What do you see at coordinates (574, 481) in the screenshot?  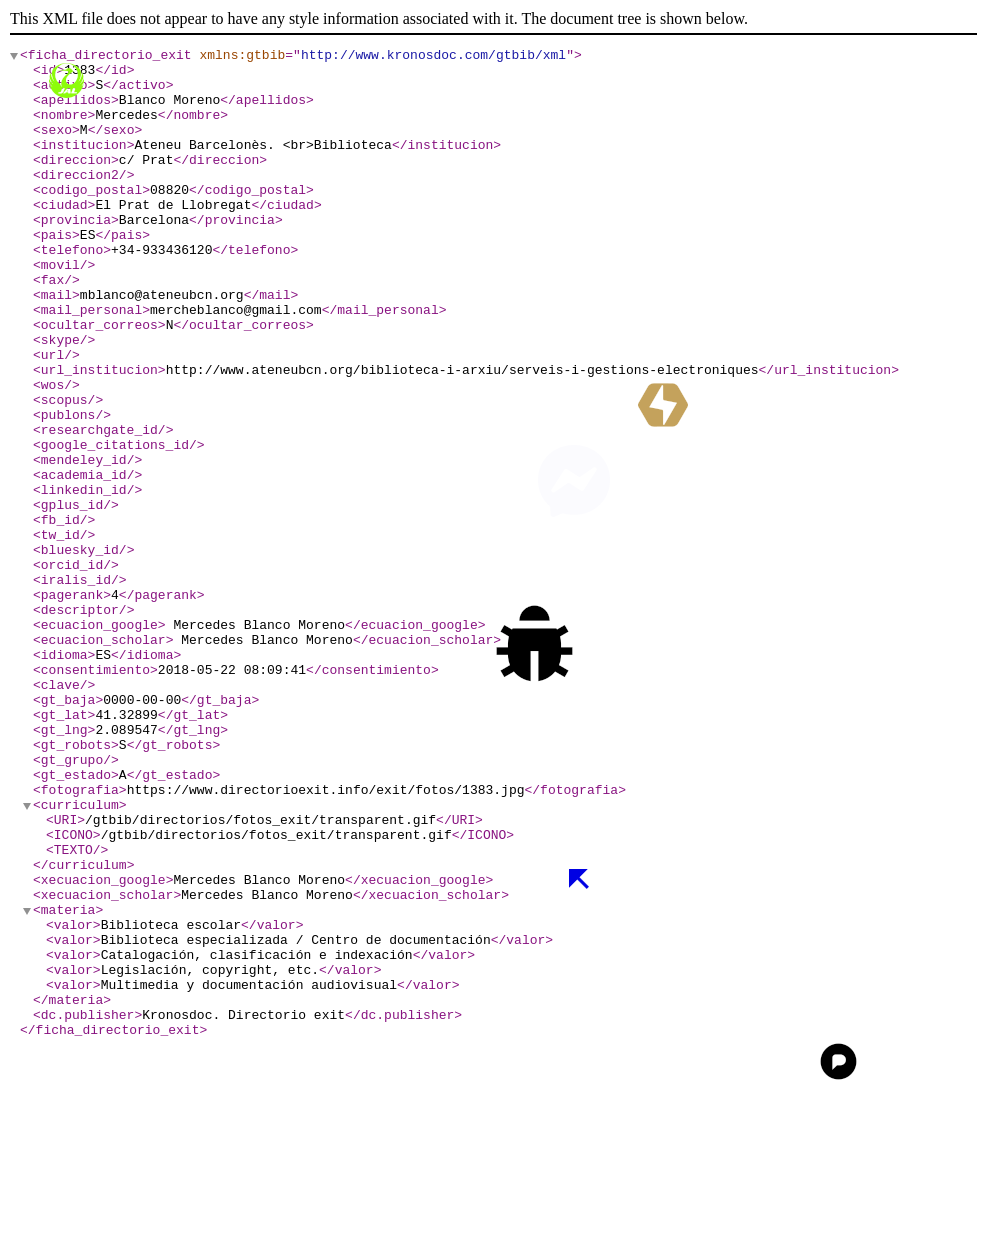 I see `open Facebook Messenger app` at bounding box center [574, 481].